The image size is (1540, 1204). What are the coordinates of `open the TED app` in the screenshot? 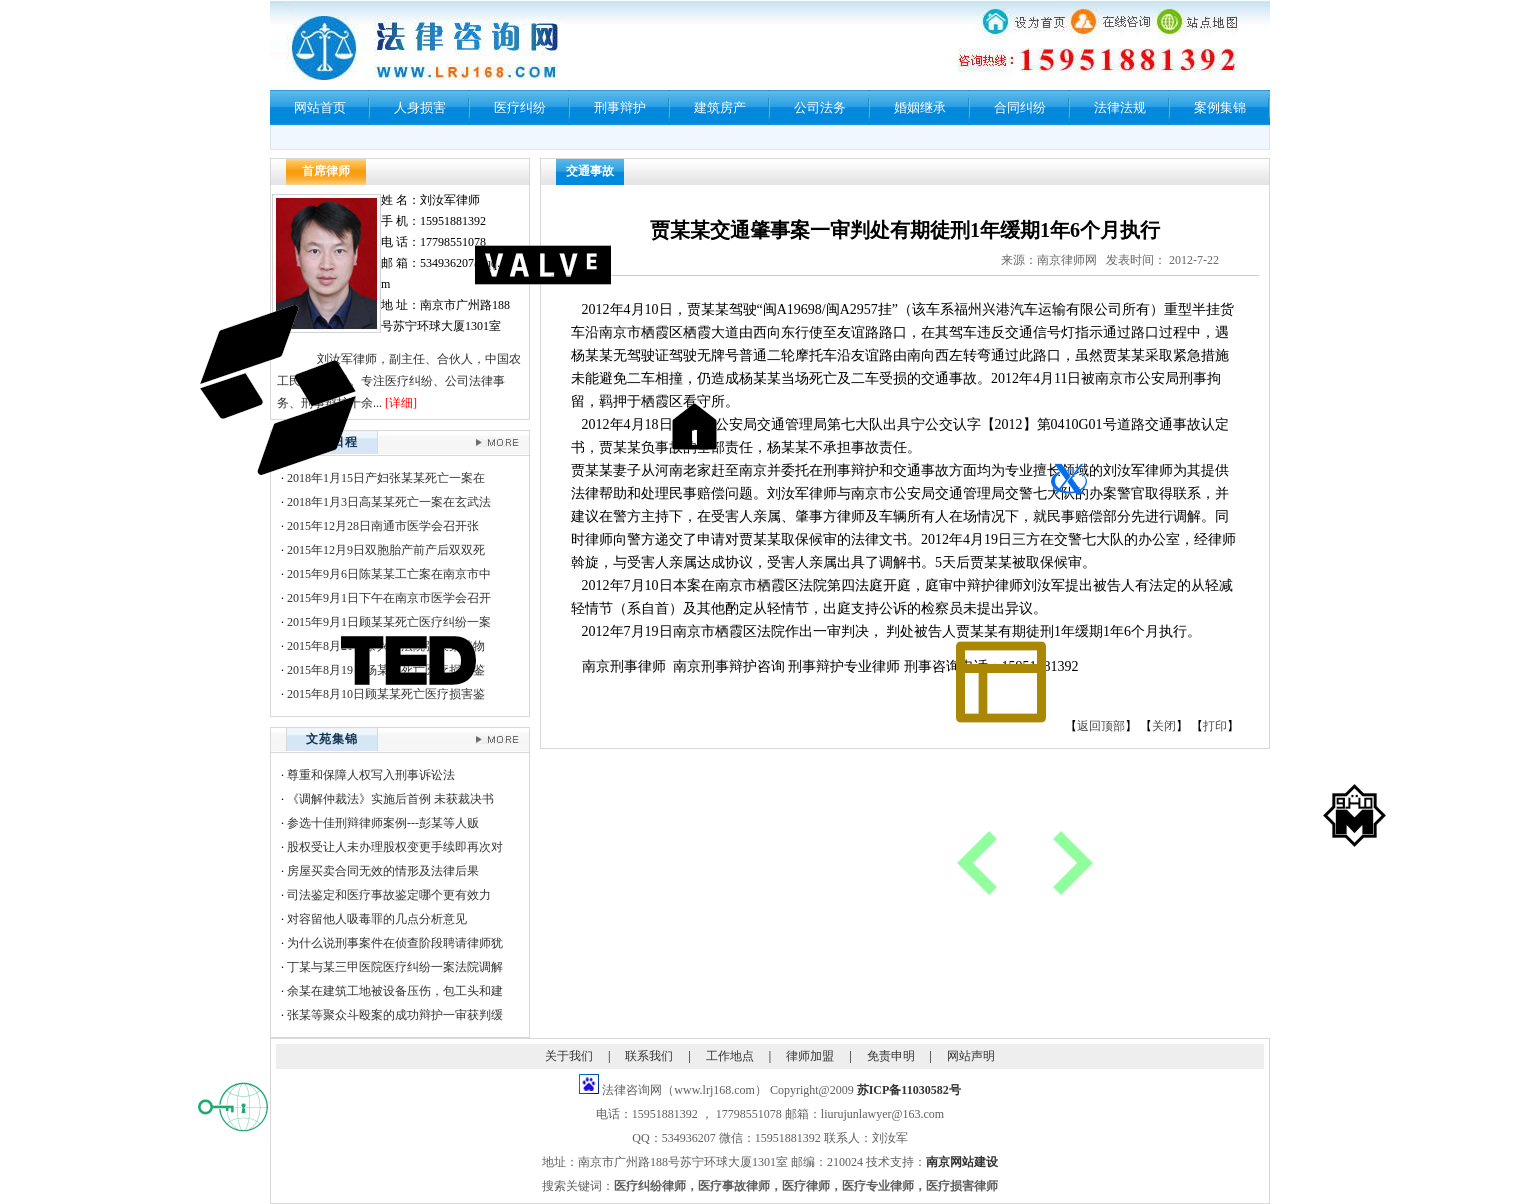 It's located at (408, 660).